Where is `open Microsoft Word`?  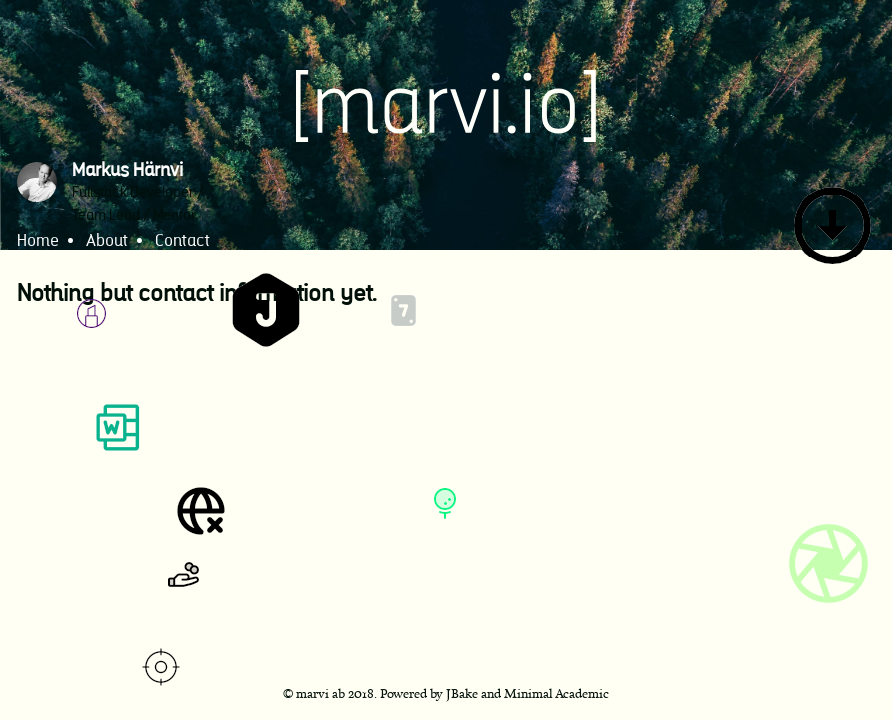 open Microsoft Word is located at coordinates (119, 427).